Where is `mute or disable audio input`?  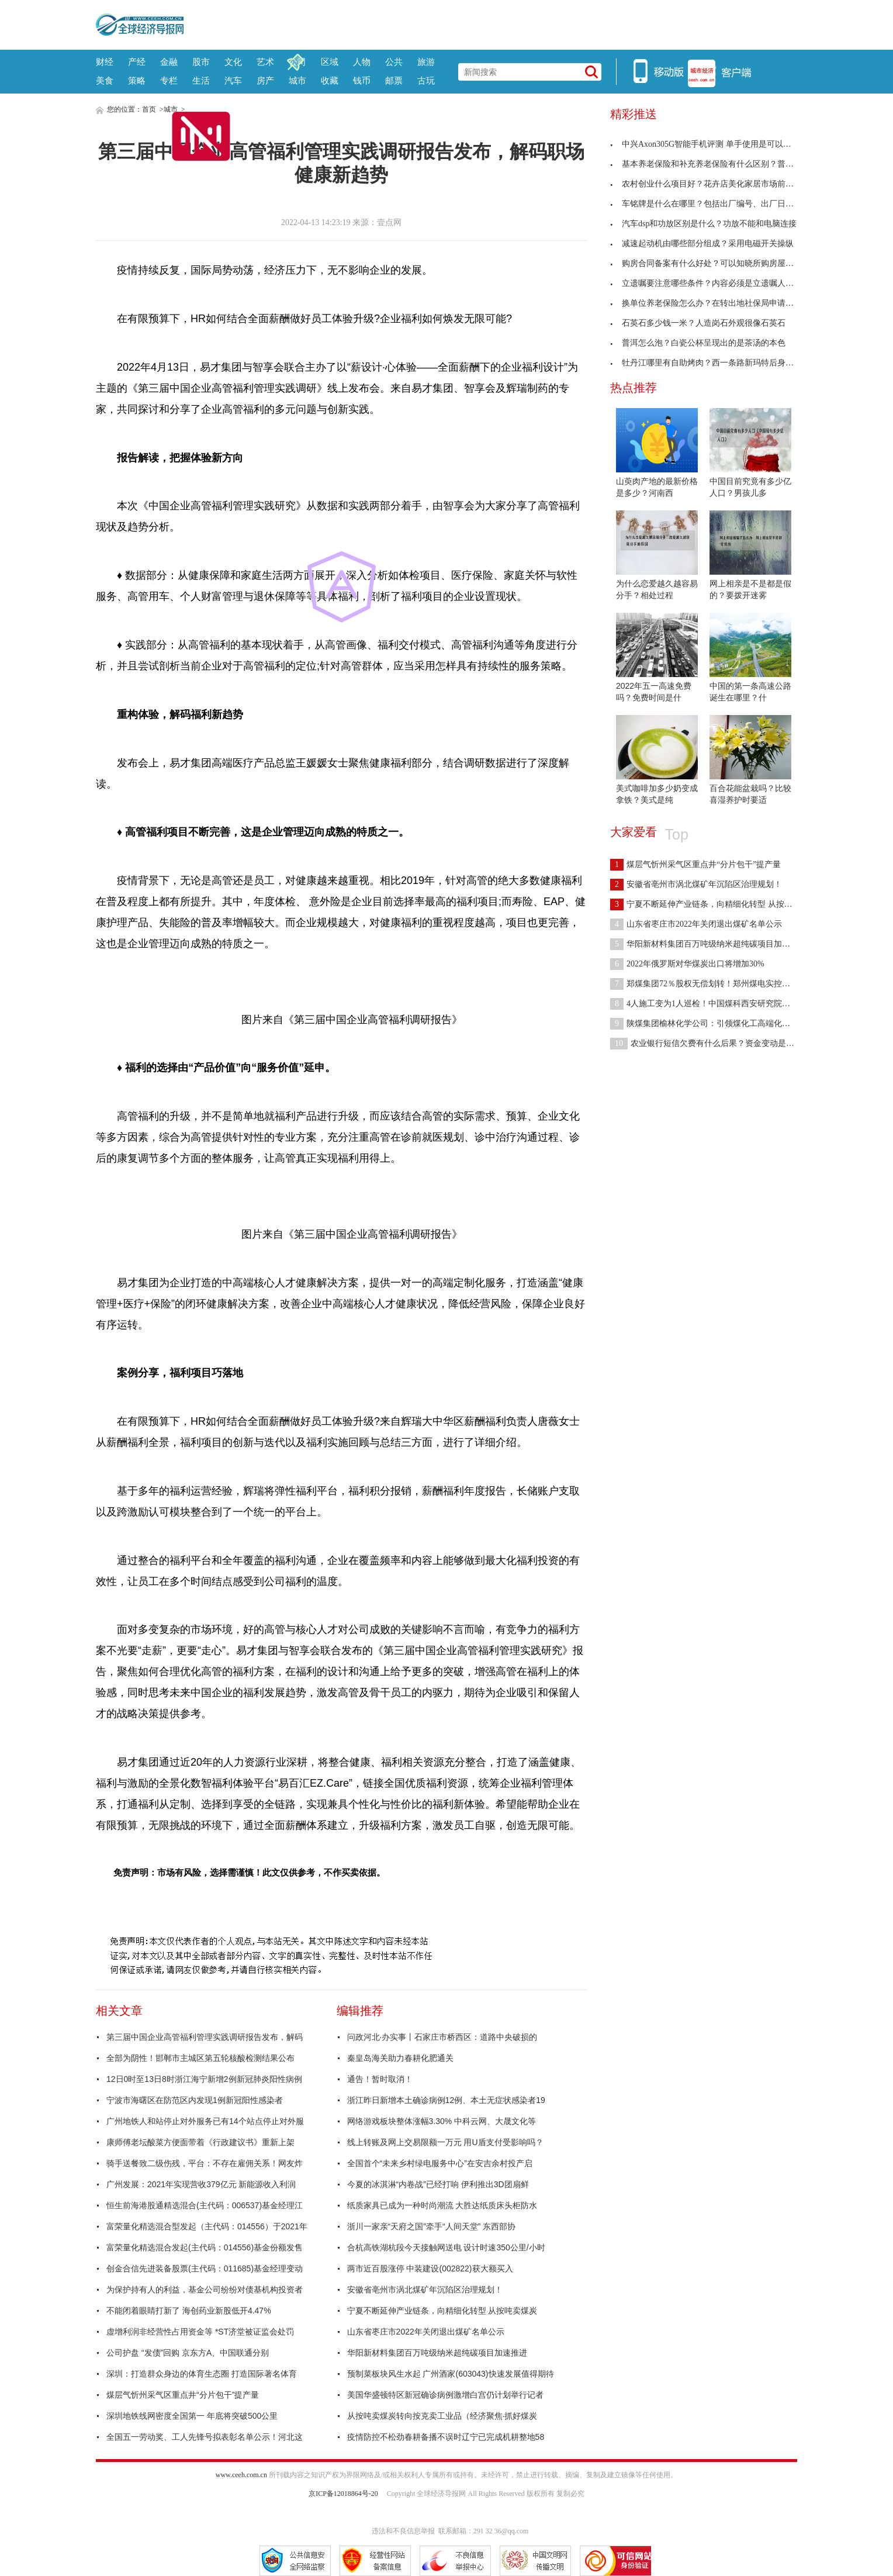
mute or disable audio input is located at coordinates (201, 136).